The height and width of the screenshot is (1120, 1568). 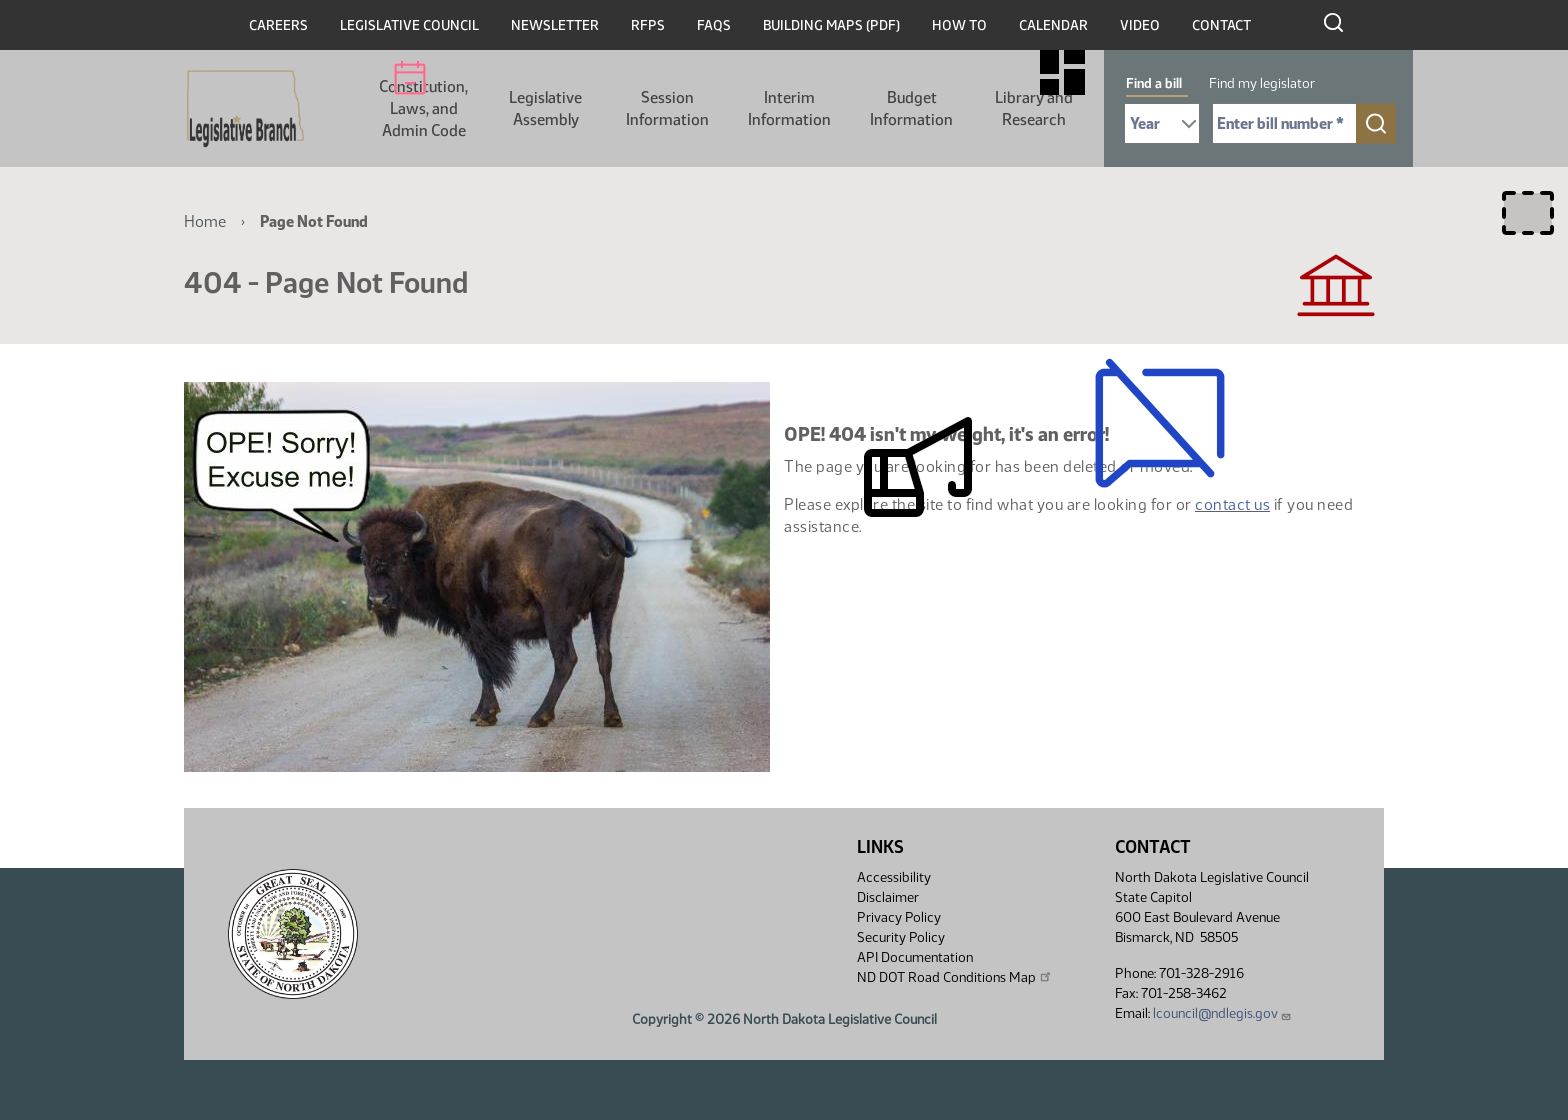 I want to click on construction or building in progress, so click(x=920, y=473).